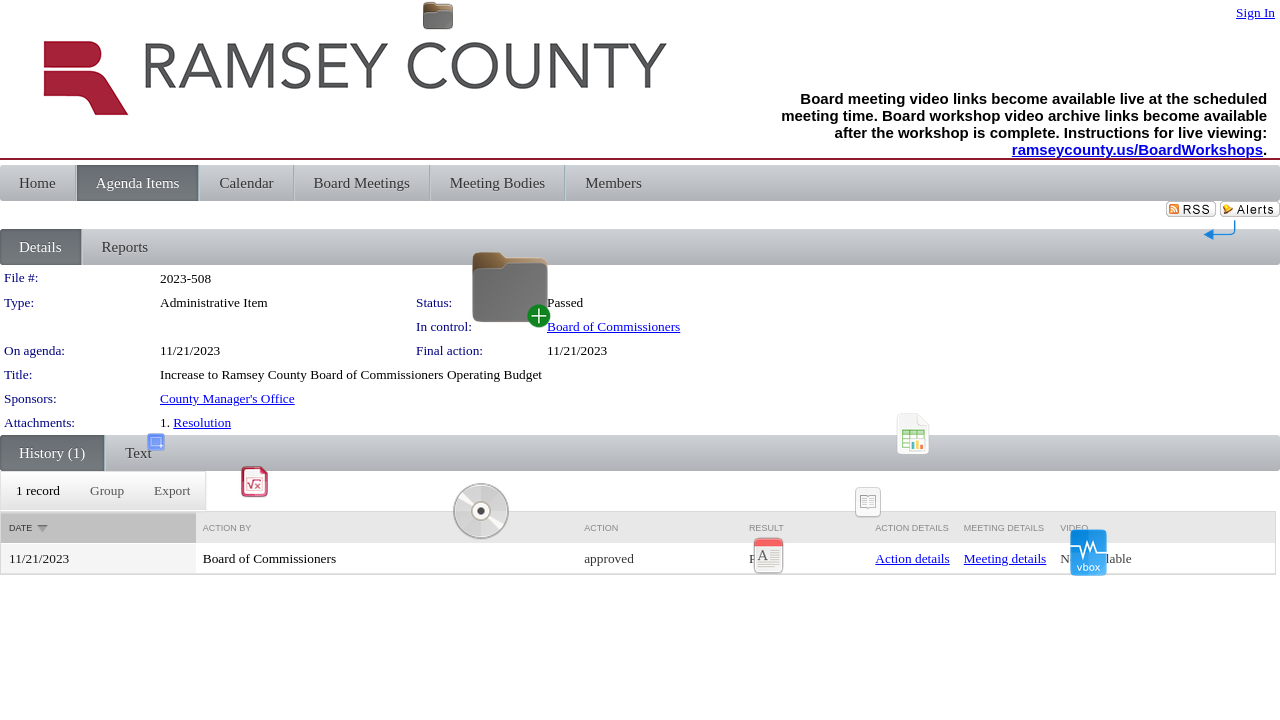 This screenshot has width=1280, height=720. What do you see at coordinates (1088, 552) in the screenshot?
I see `virtualbox virtual machine configuration file` at bounding box center [1088, 552].